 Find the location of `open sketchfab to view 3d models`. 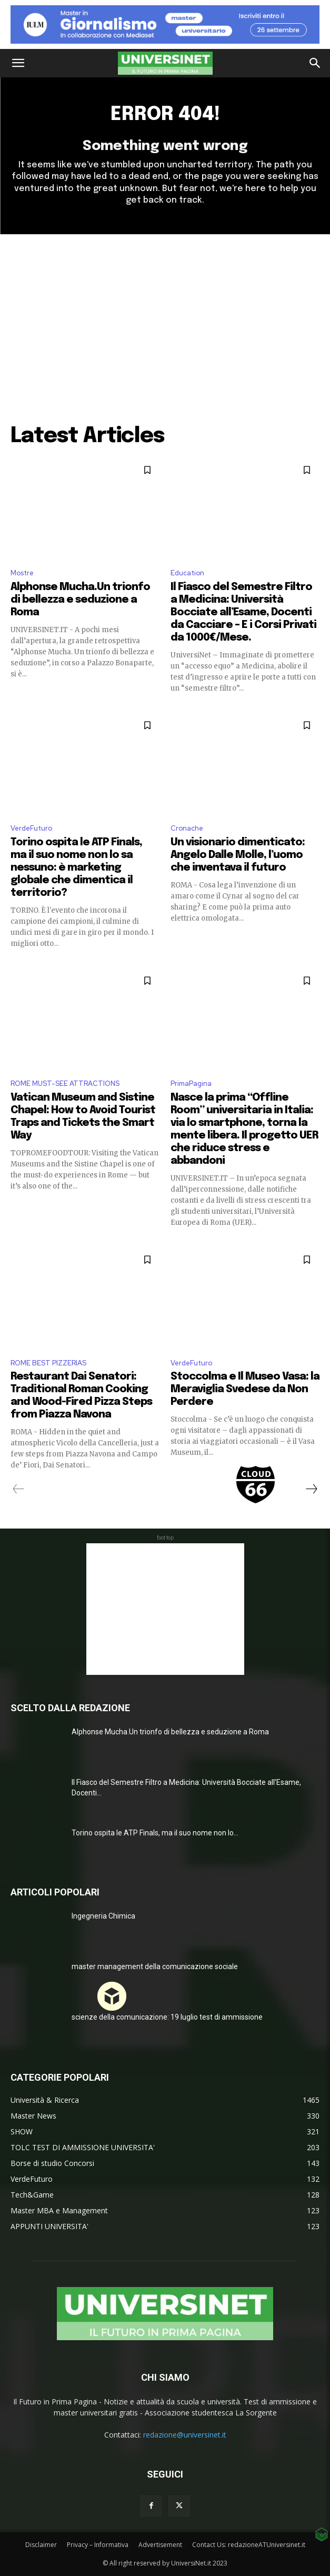

open sketchfab to view 3d models is located at coordinates (112, 1996).